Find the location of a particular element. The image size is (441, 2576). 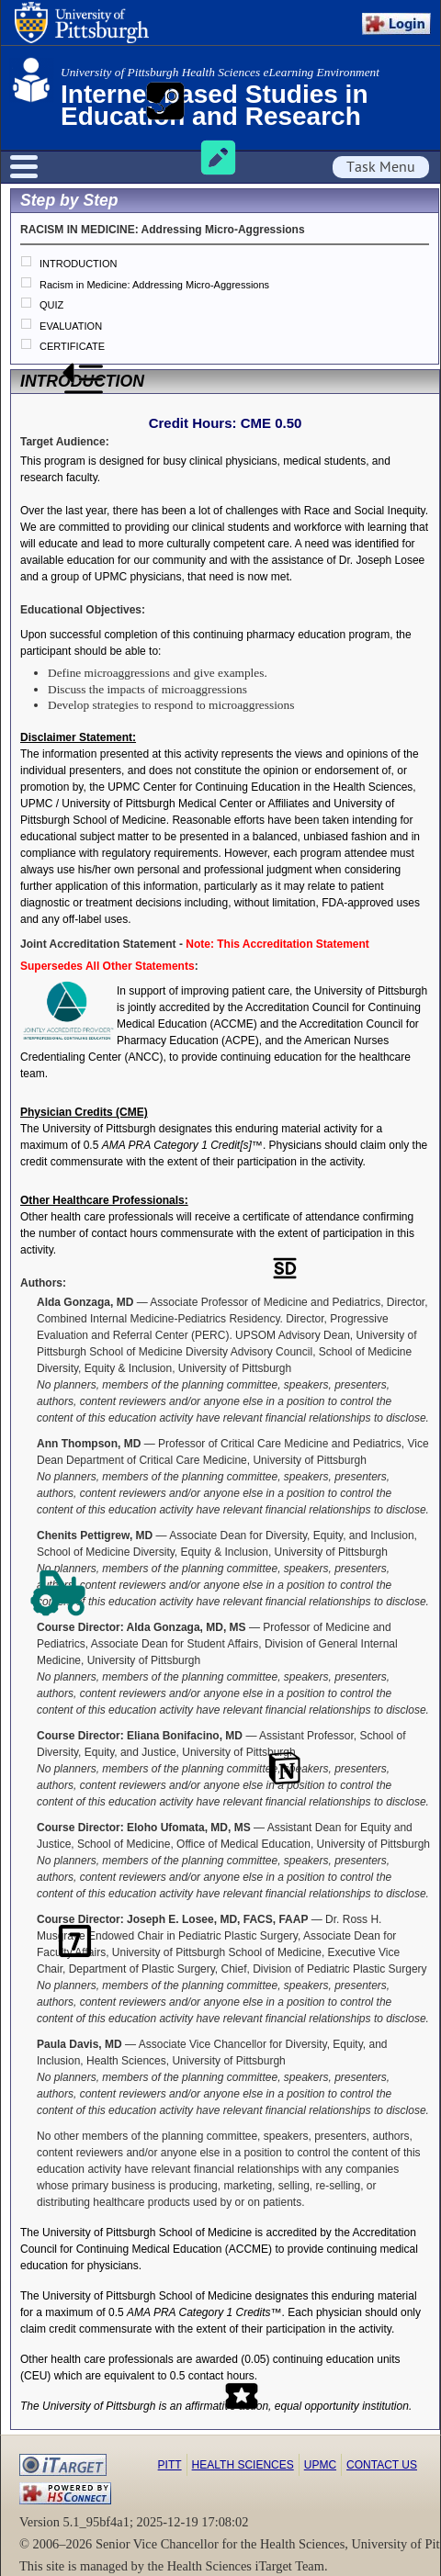

select or input the number seven is located at coordinates (74, 1940).